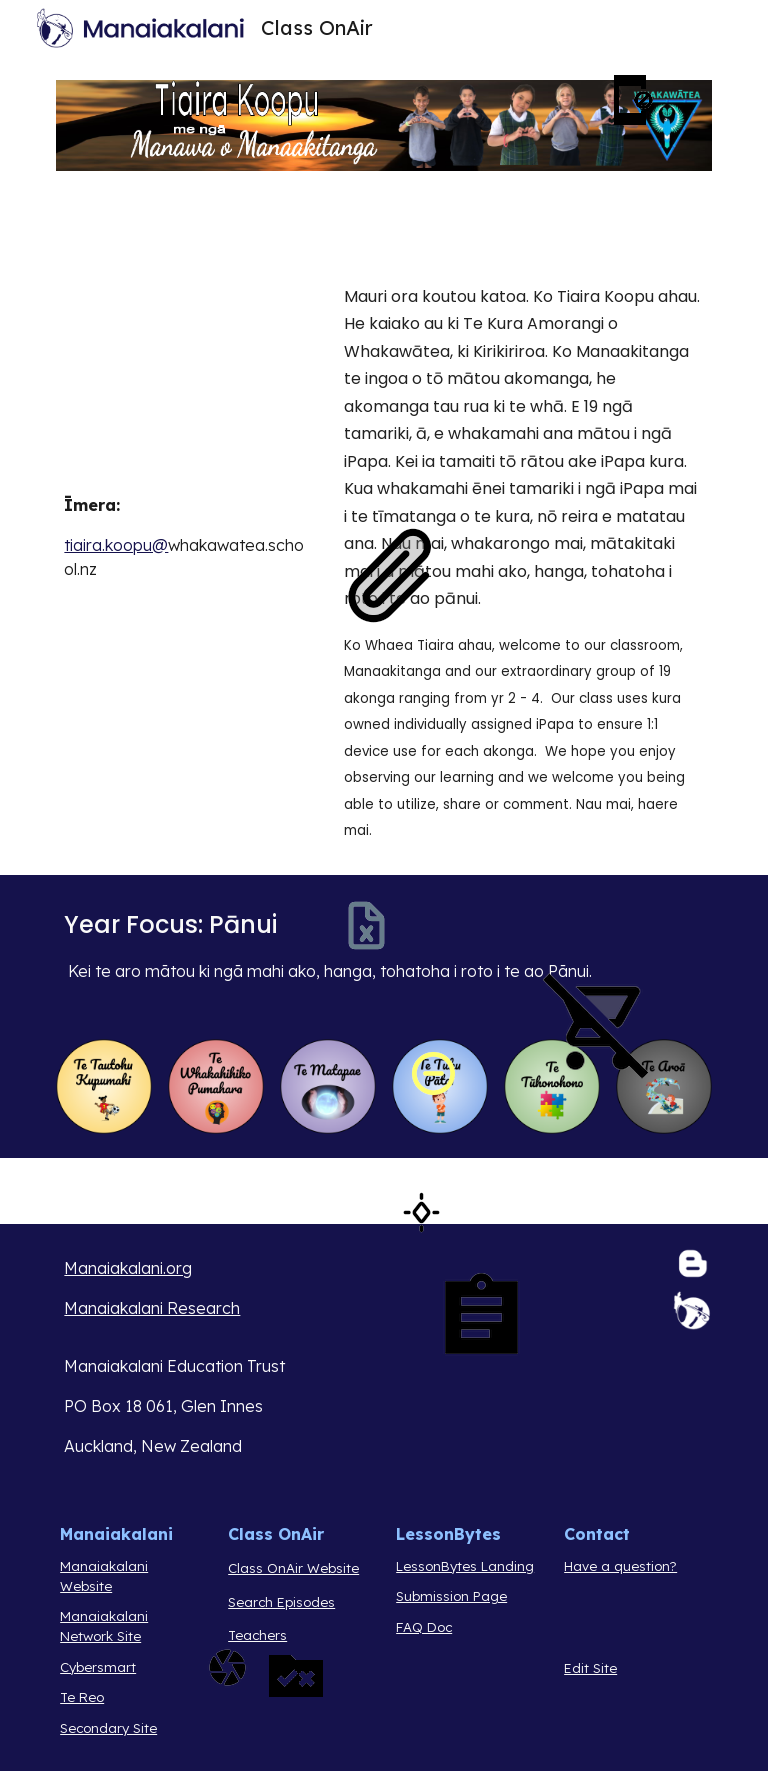 This screenshot has width=768, height=1771. Describe the element at coordinates (366, 925) in the screenshot. I see `open or view an excel spreadsheet` at that location.